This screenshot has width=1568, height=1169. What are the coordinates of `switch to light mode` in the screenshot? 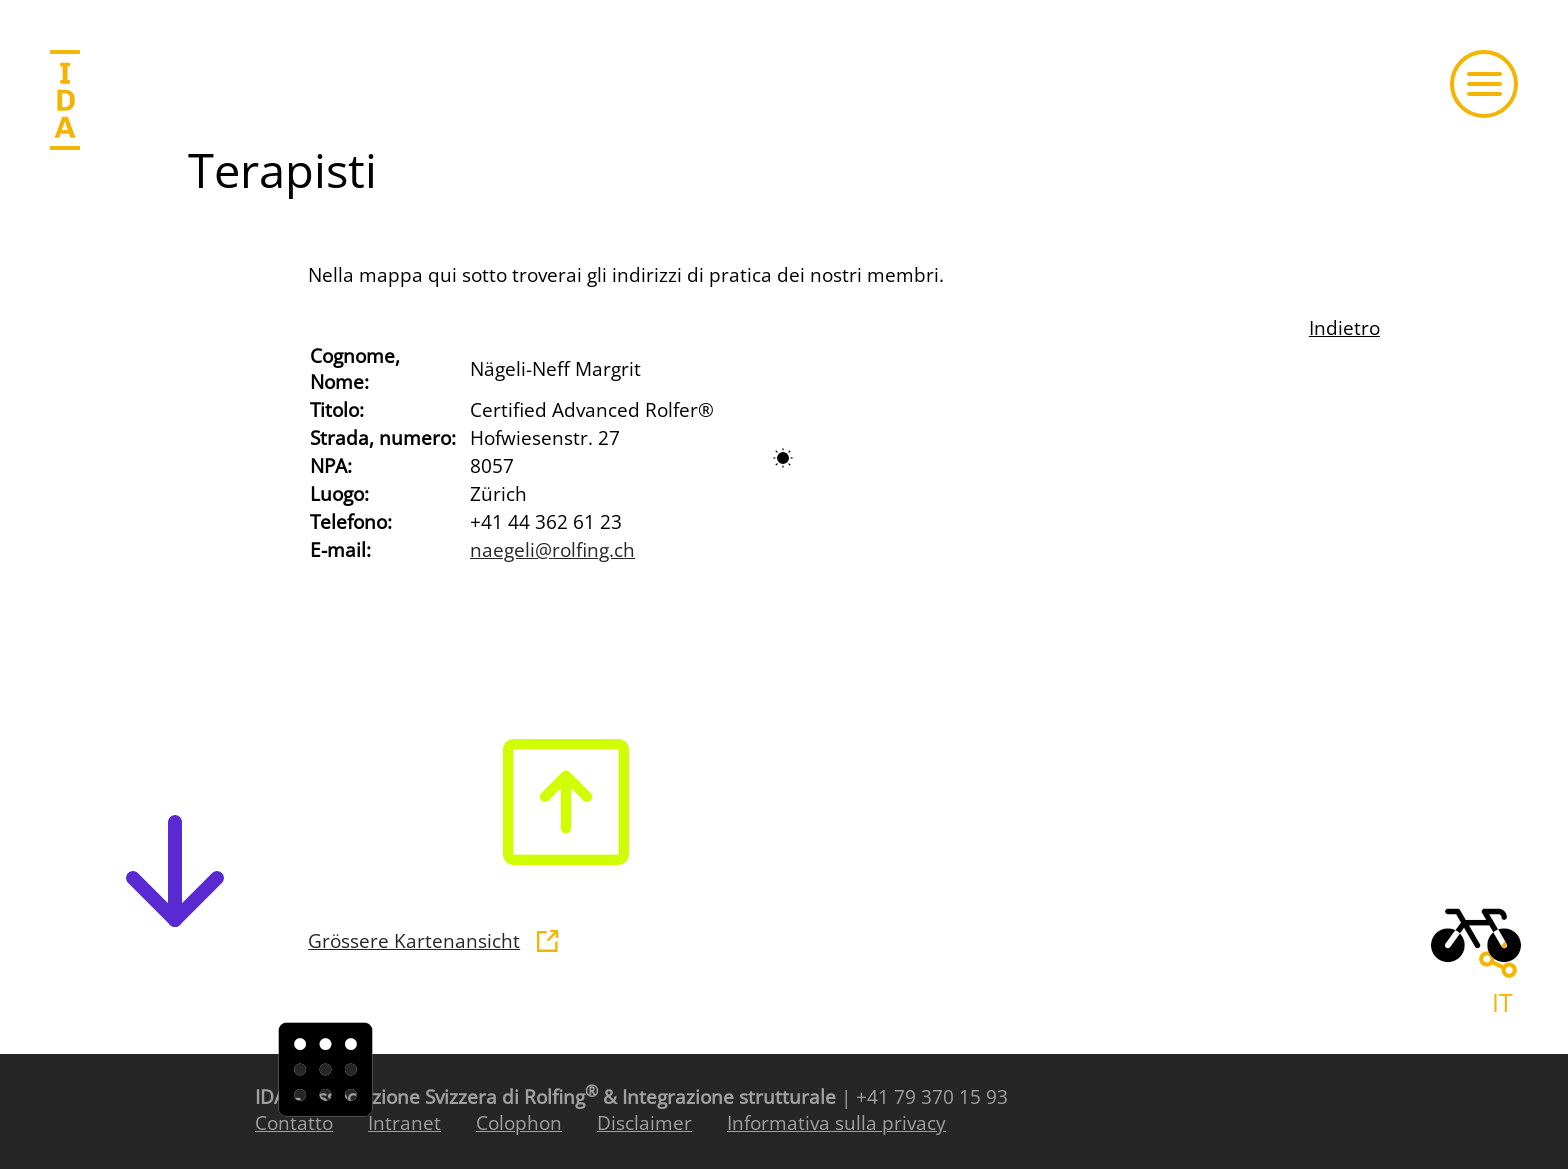 It's located at (783, 458).